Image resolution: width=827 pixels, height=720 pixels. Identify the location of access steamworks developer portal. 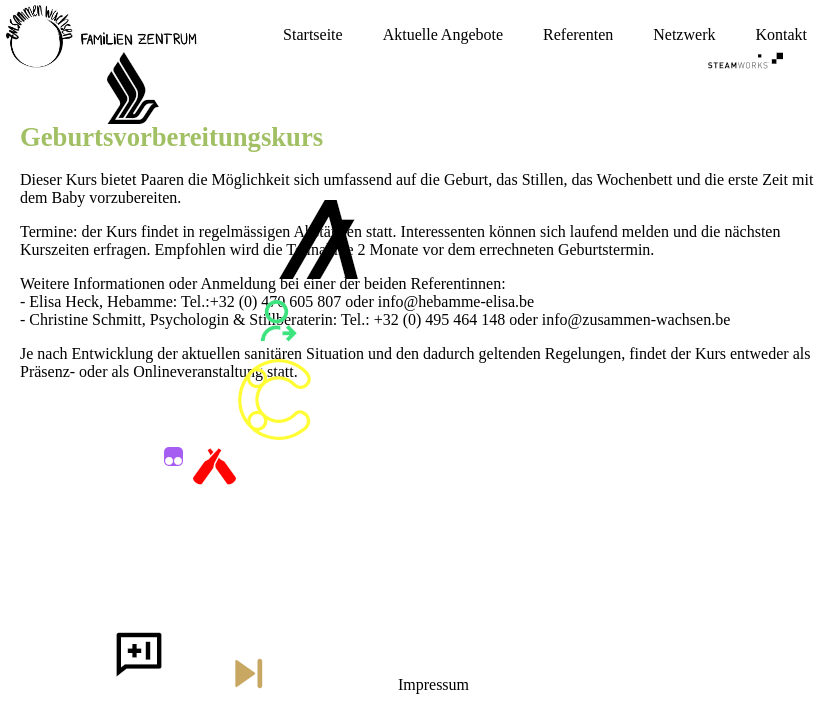
(745, 60).